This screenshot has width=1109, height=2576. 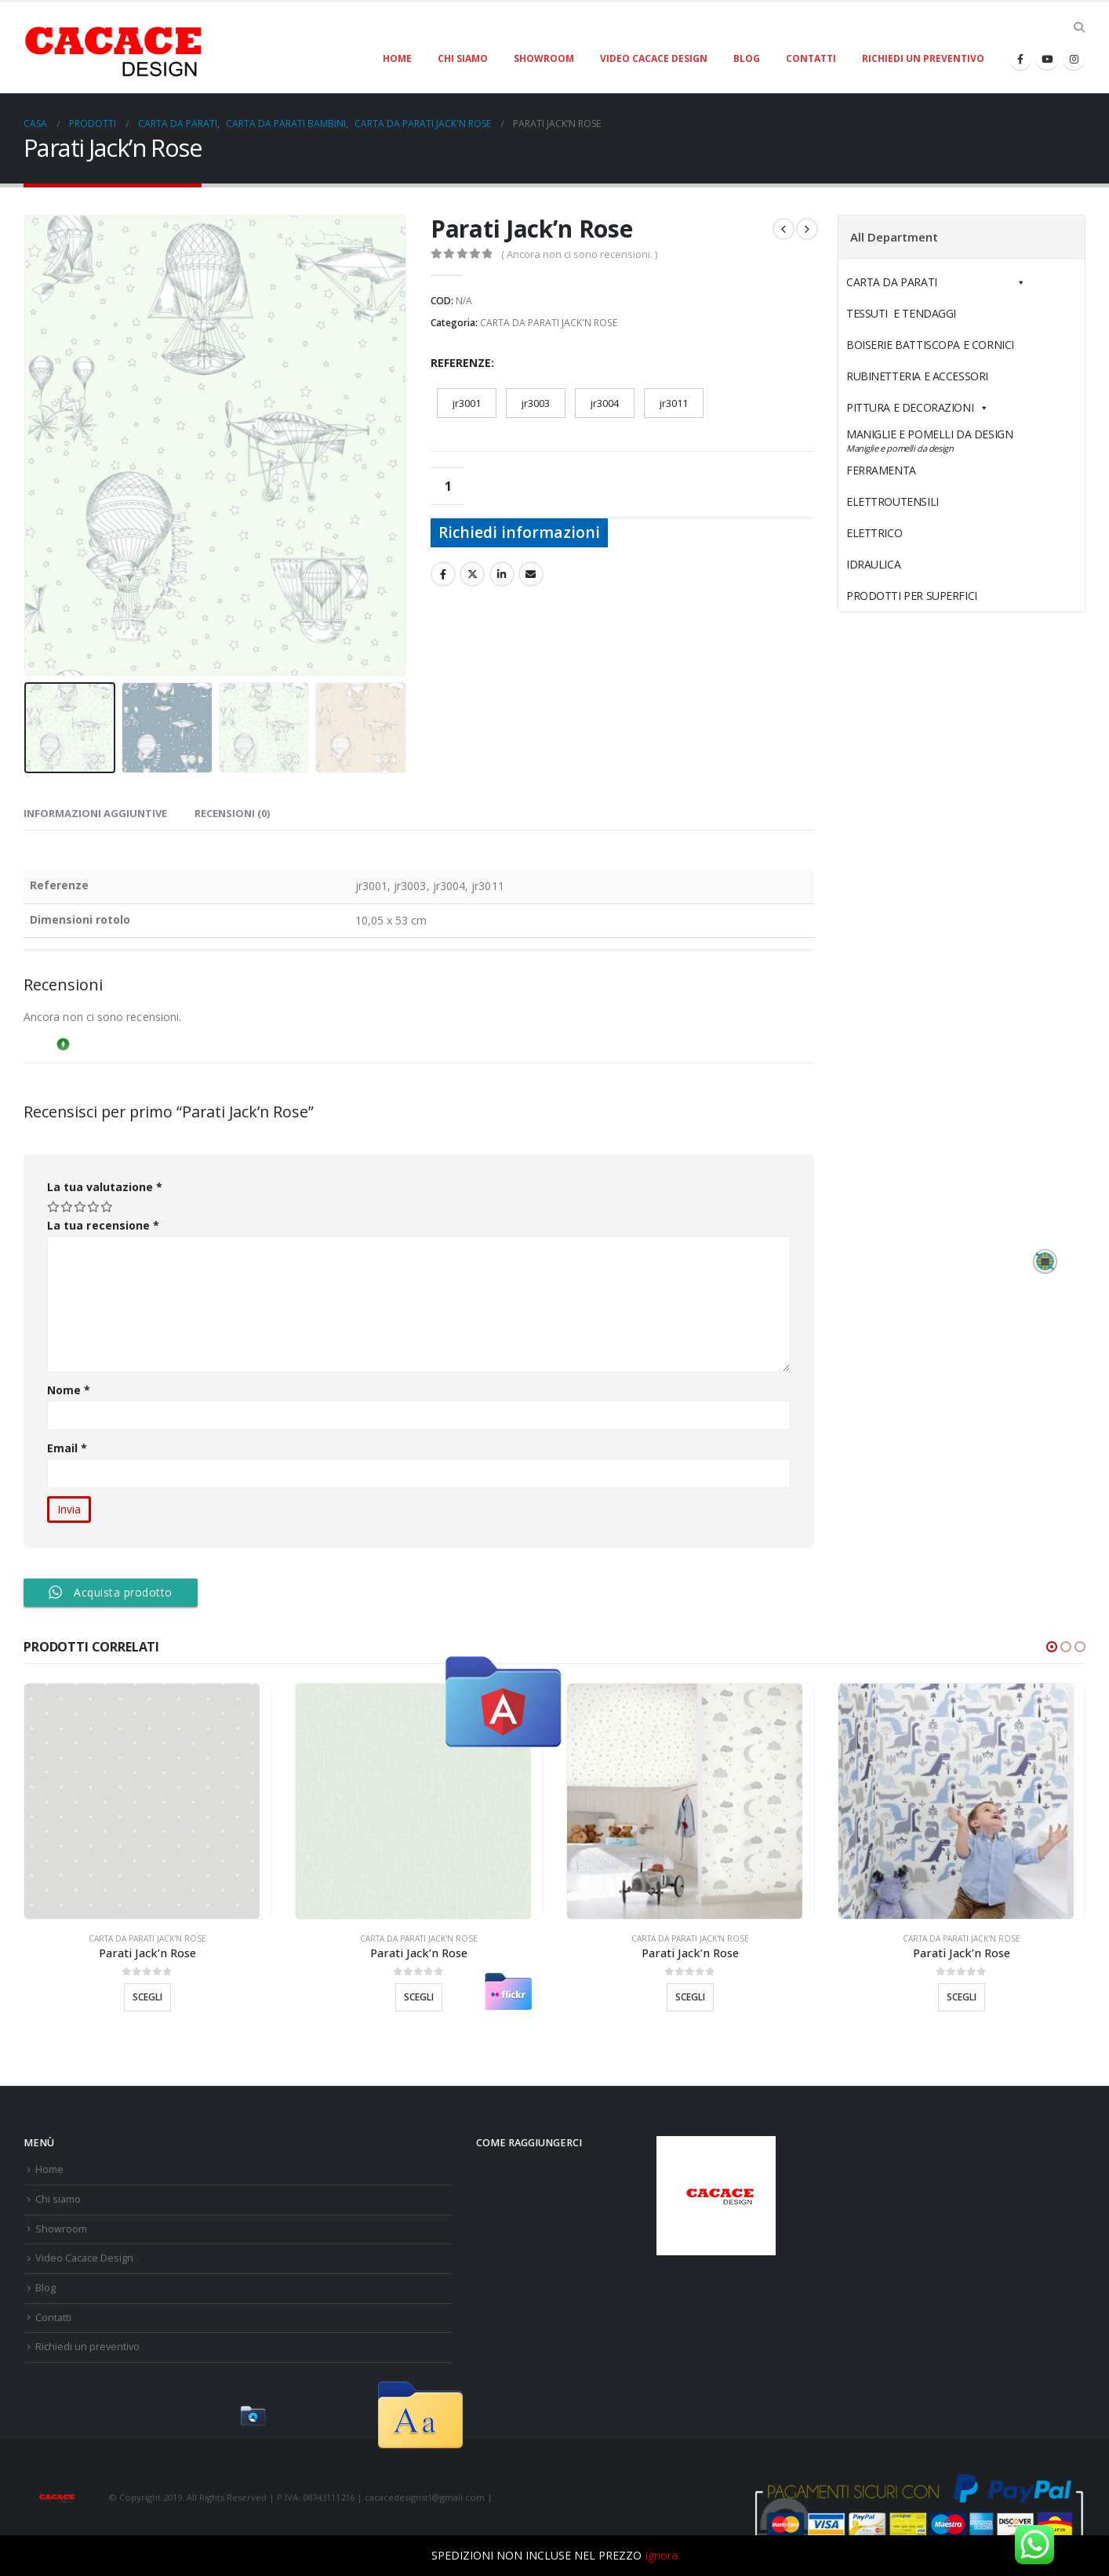 What do you see at coordinates (63, 1044) in the screenshot?
I see `indicates a software update is available` at bounding box center [63, 1044].